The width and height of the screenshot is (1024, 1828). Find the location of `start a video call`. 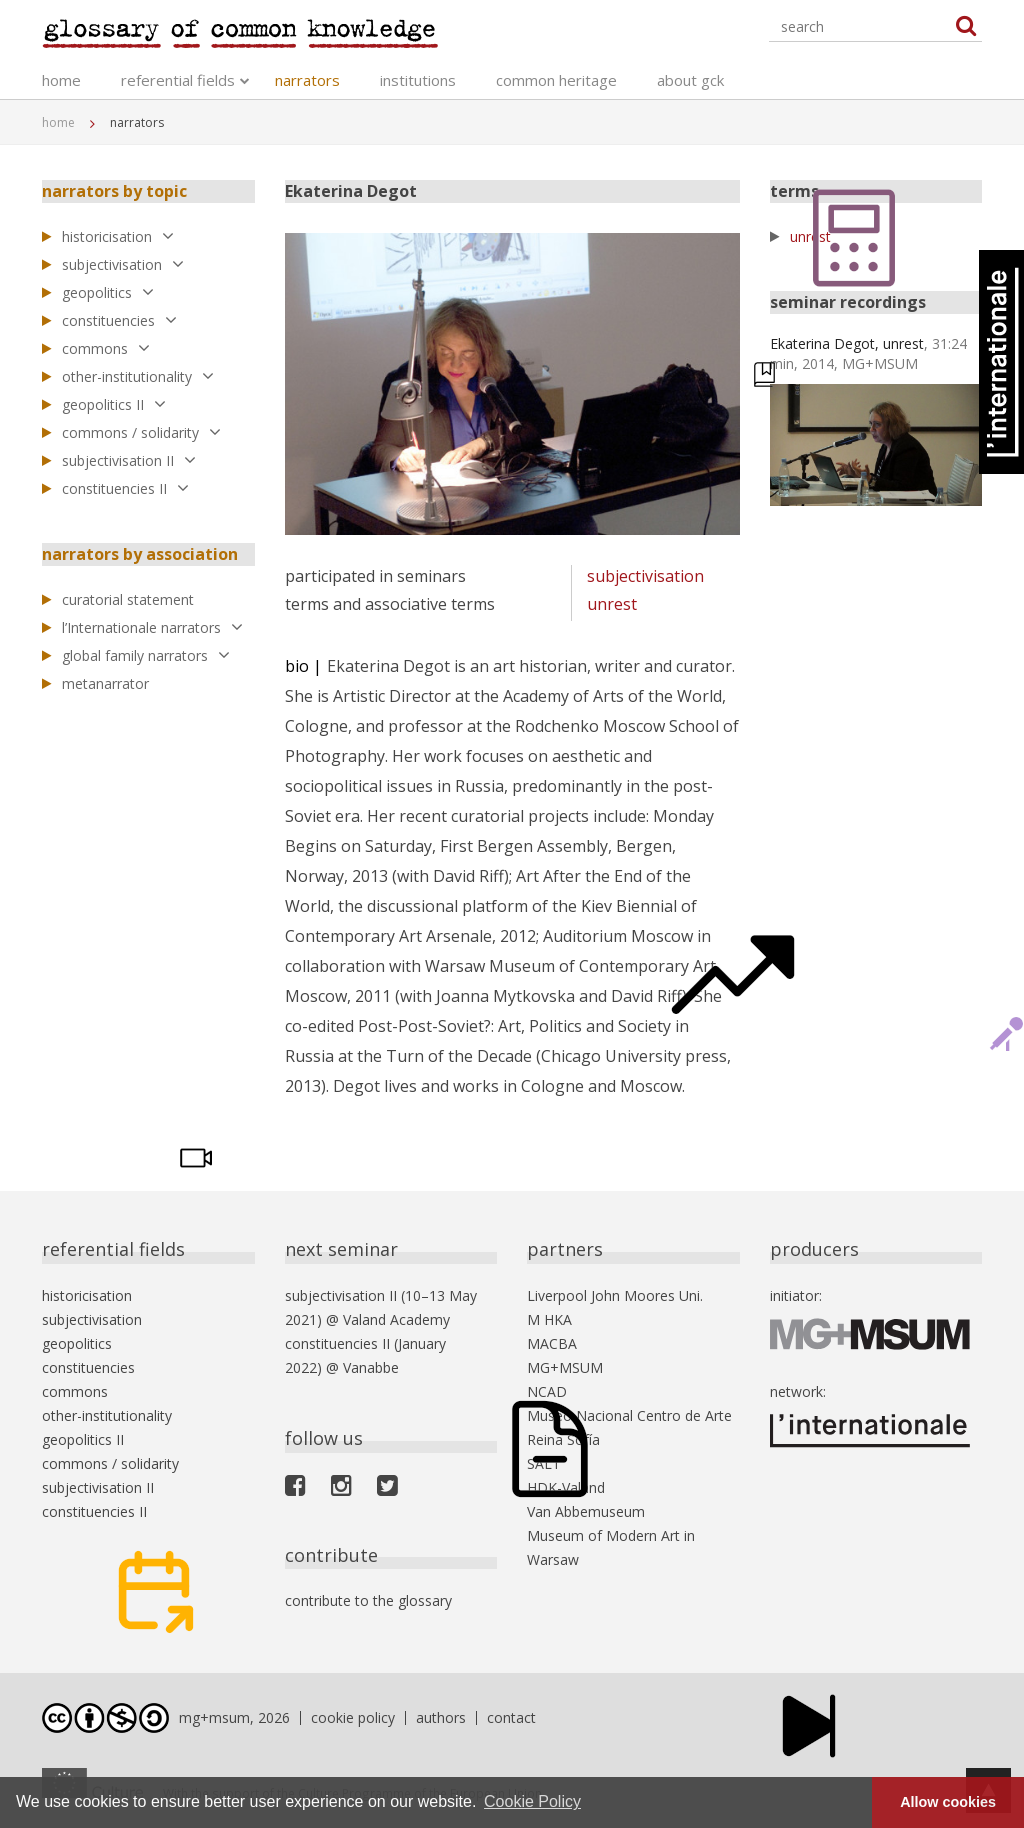

start a video call is located at coordinates (195, 1158).